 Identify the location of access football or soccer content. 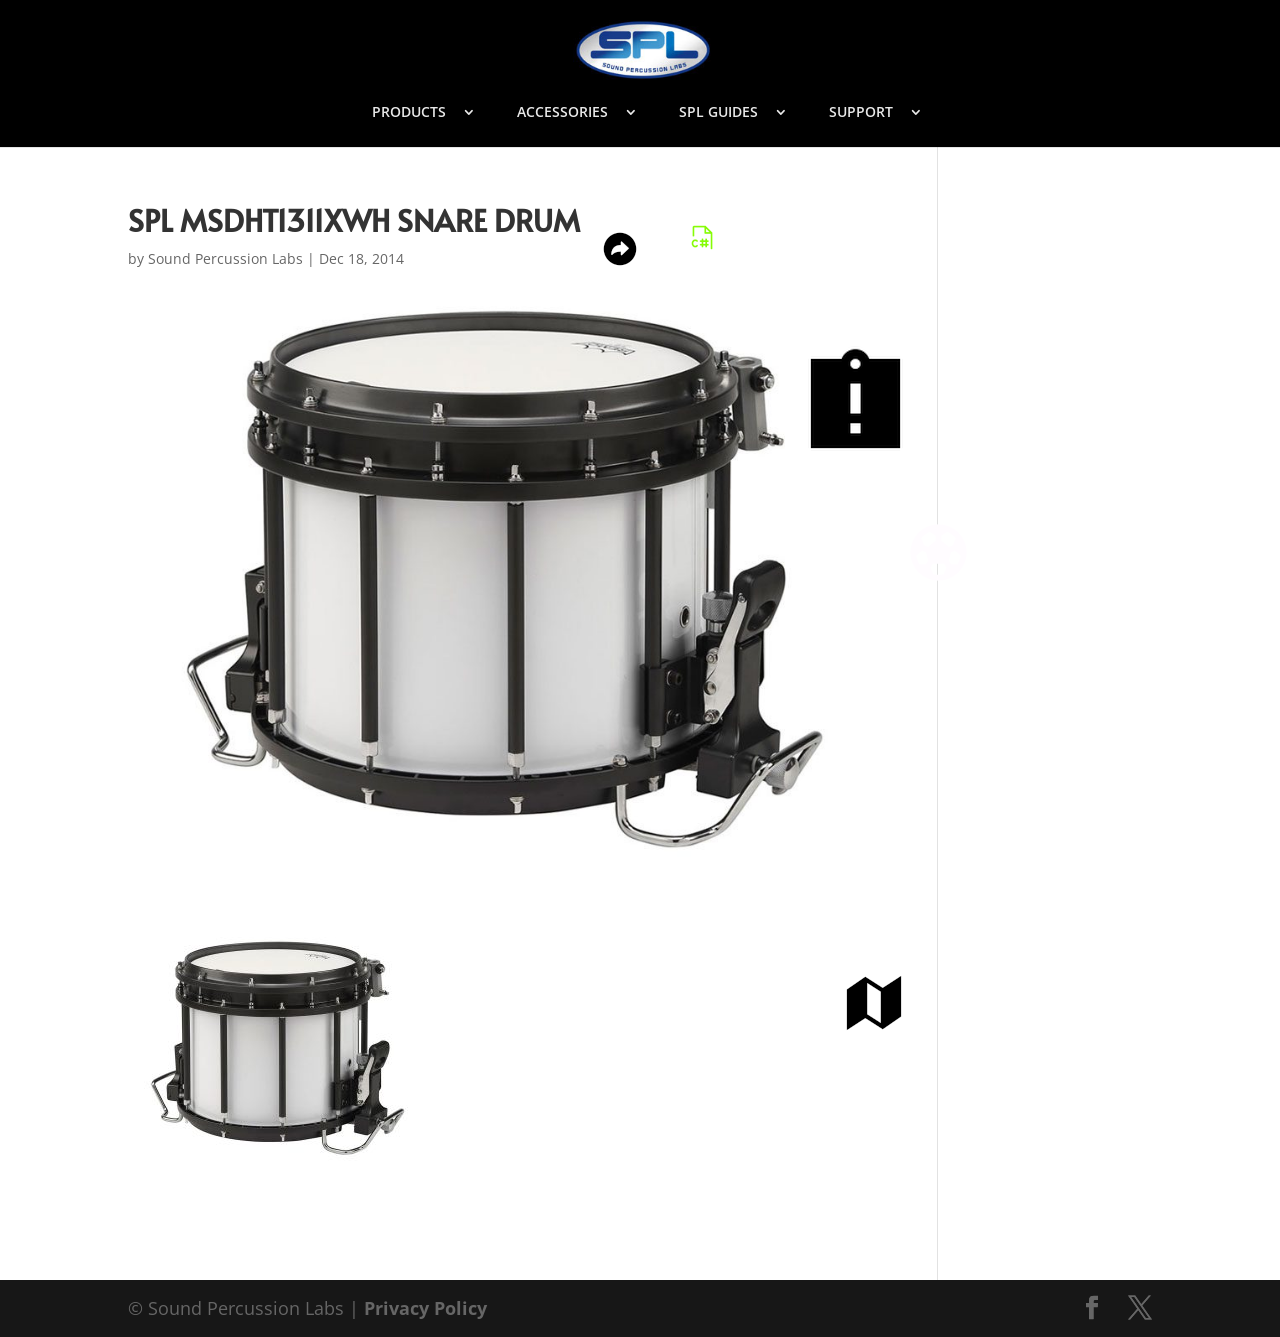
(938, 552).